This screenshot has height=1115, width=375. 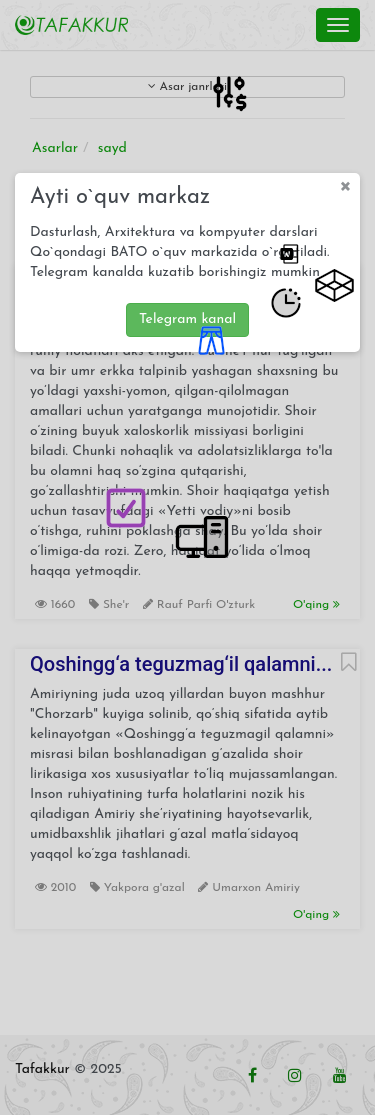 I want to click on access desktop computer settings, so click(x=202, y=537).